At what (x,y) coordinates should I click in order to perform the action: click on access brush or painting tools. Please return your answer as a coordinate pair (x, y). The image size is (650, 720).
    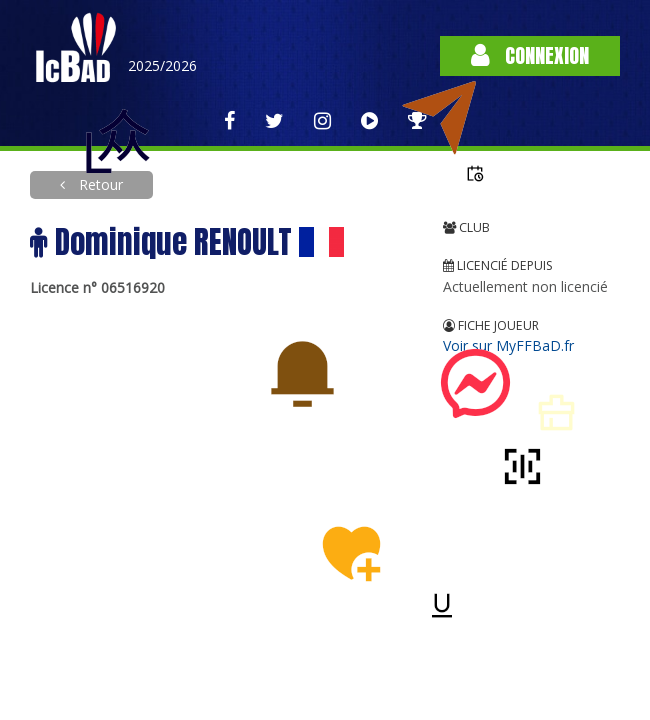
    Looking at the image, I should click on (556, 412).